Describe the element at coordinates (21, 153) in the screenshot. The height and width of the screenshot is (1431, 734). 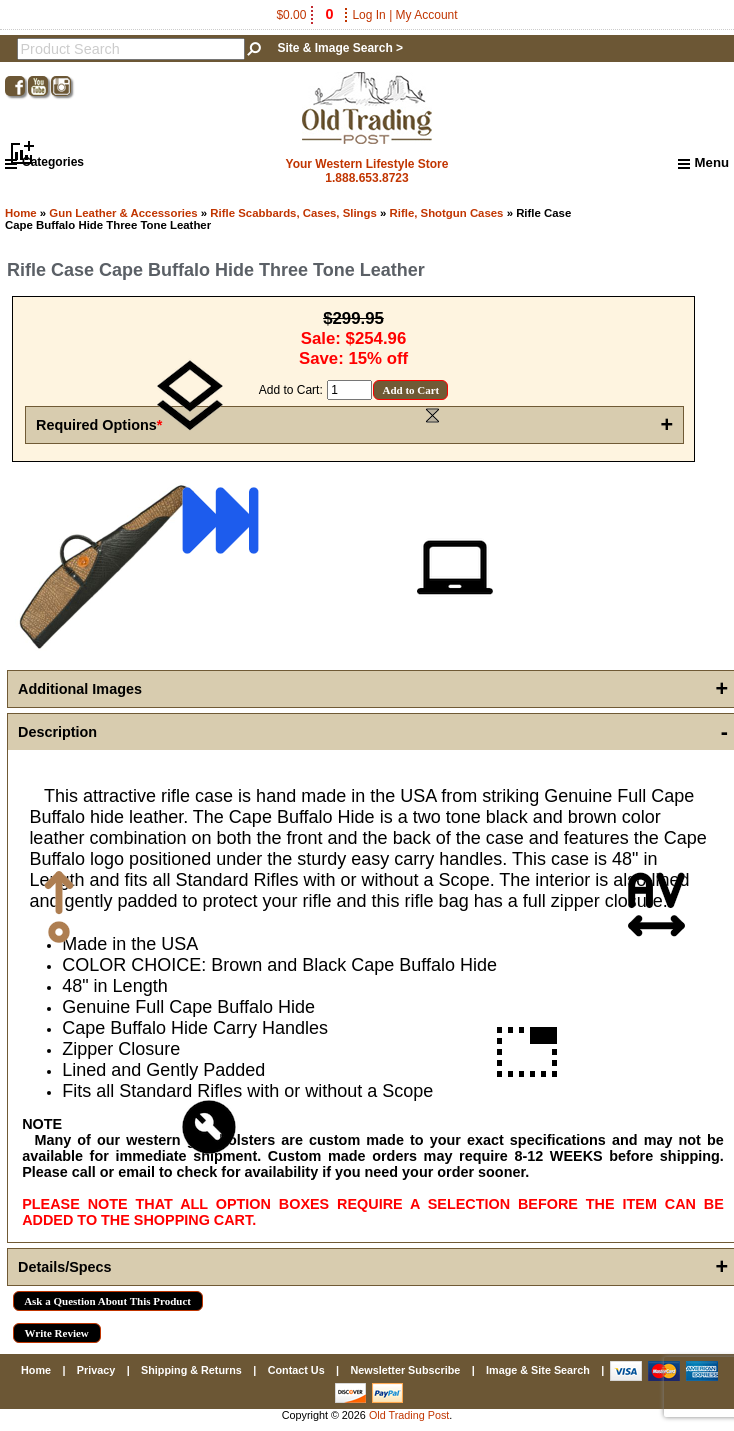
I see `add a new chart or graph` at that location.